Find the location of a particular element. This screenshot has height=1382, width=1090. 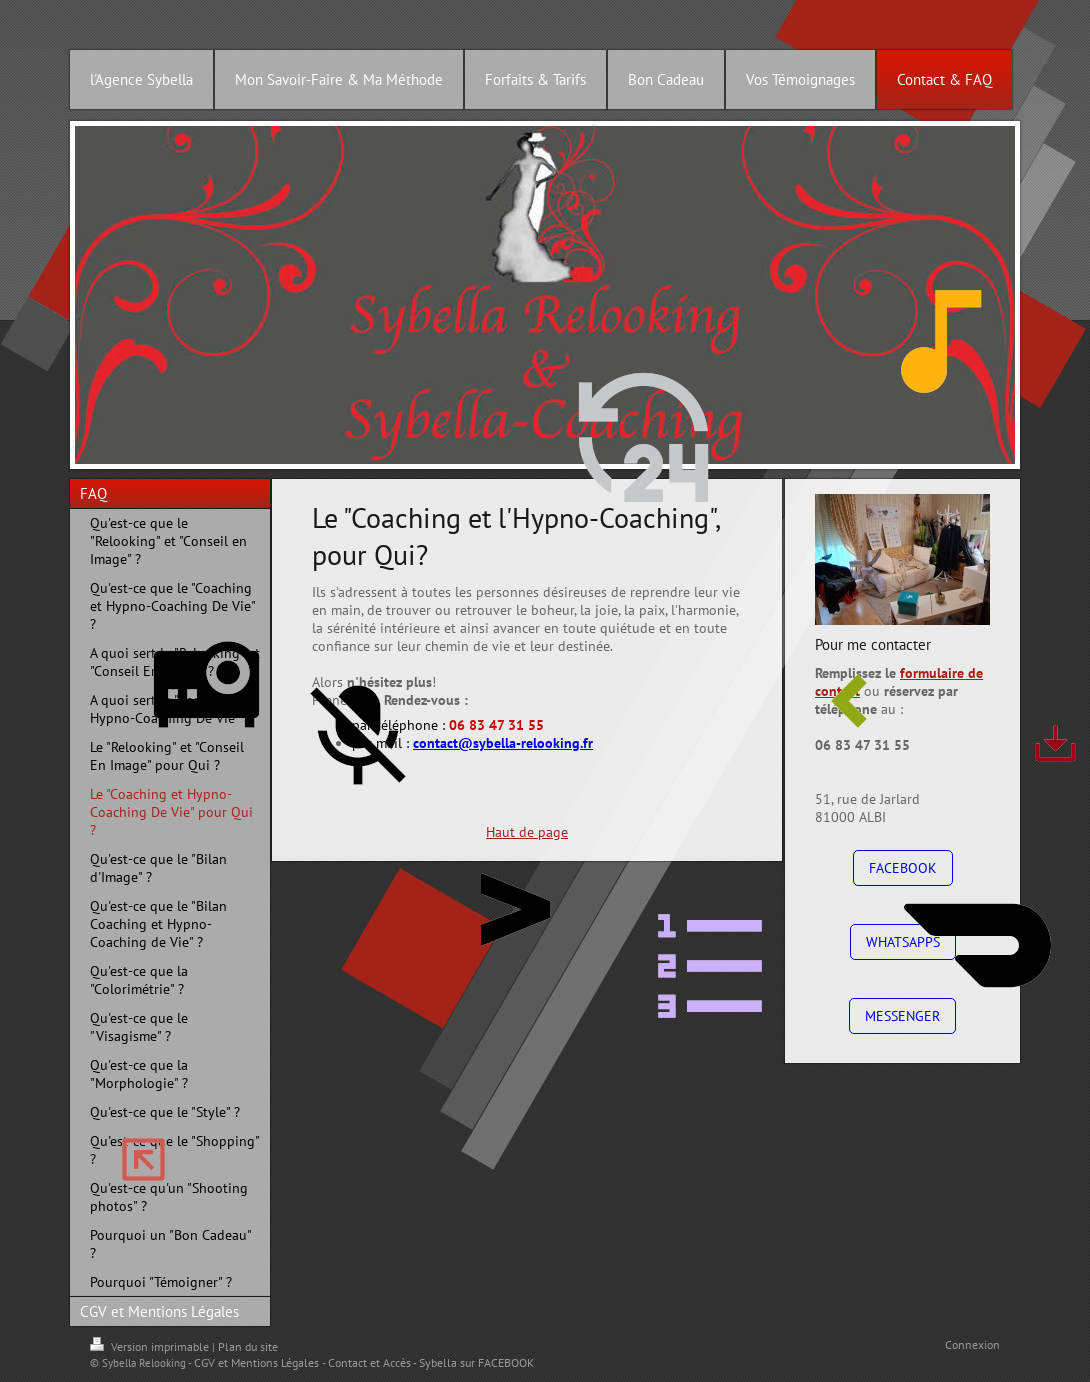

start a presentation is located at coordinates (206, 684).